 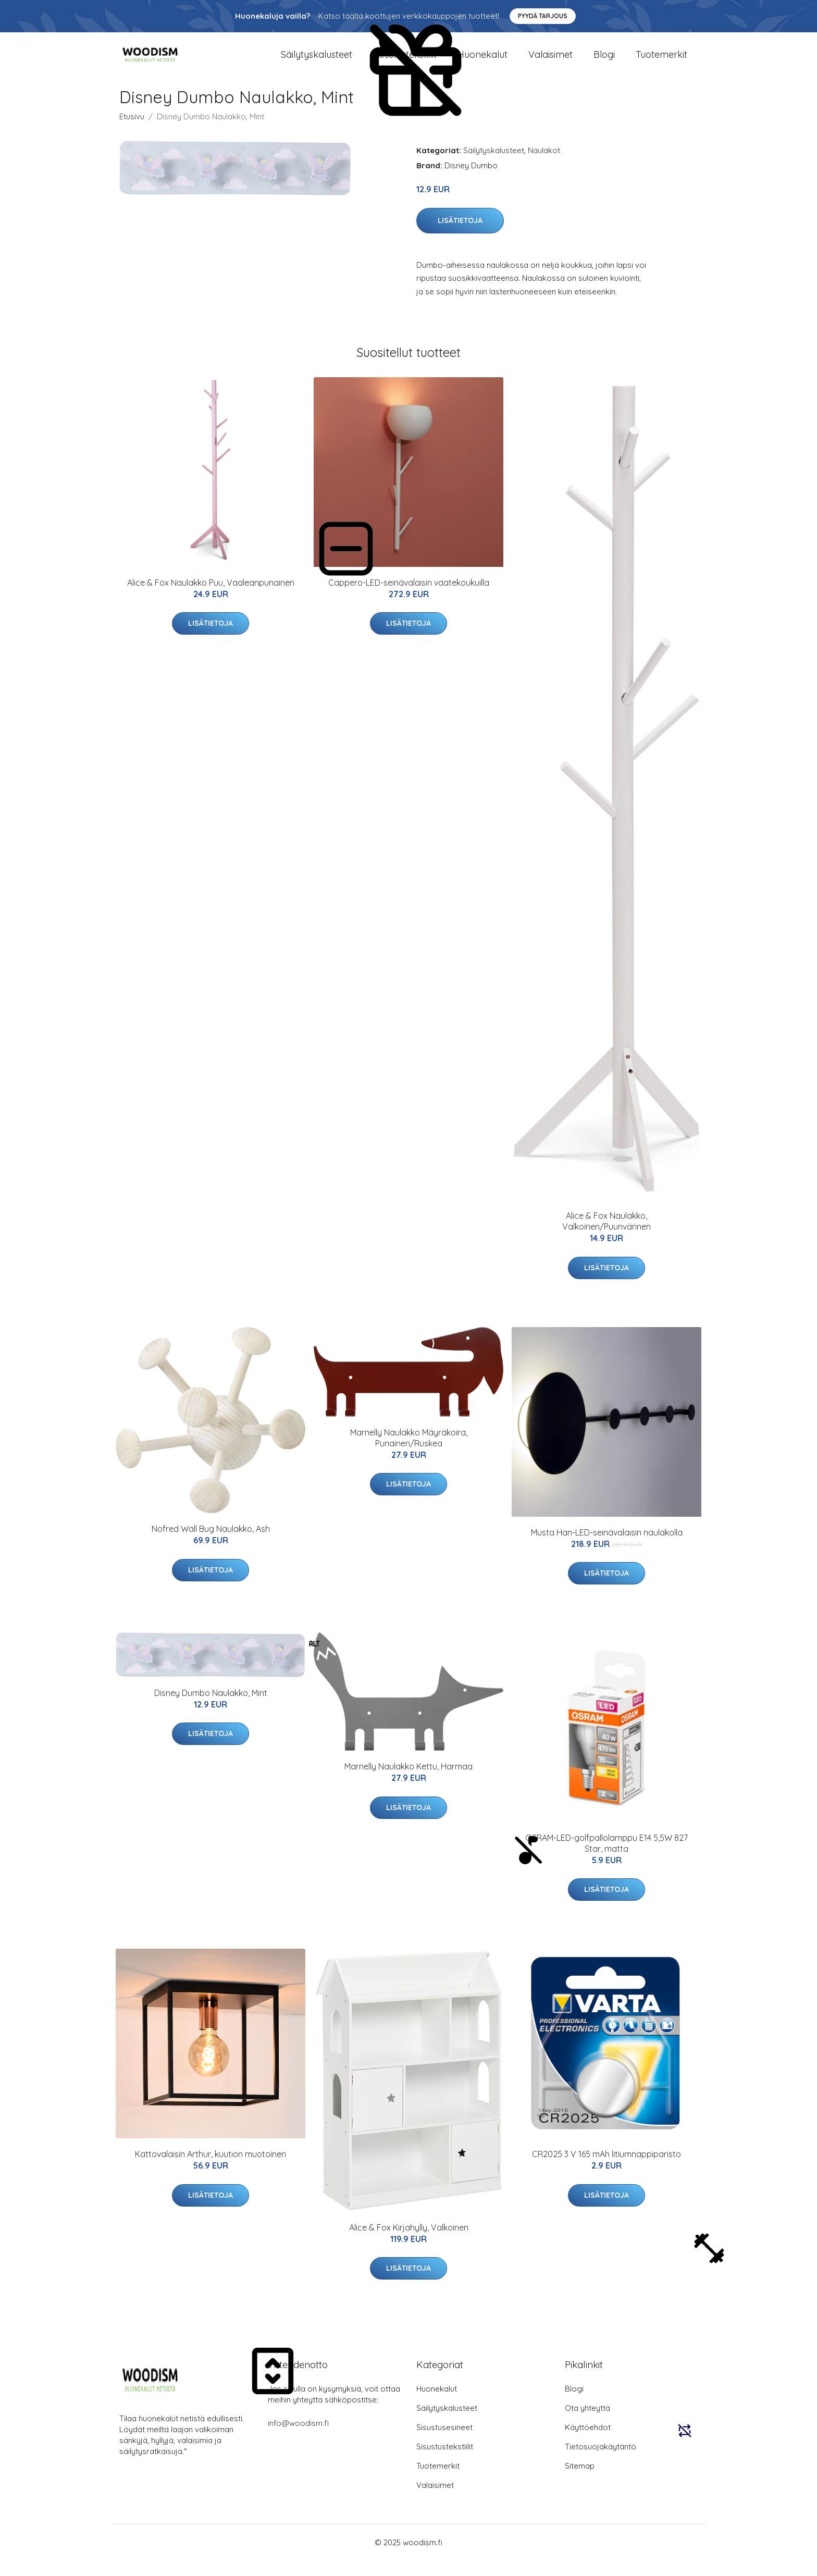 I want to click on keyboard alt key indicator, so click(x=314, y=1643).